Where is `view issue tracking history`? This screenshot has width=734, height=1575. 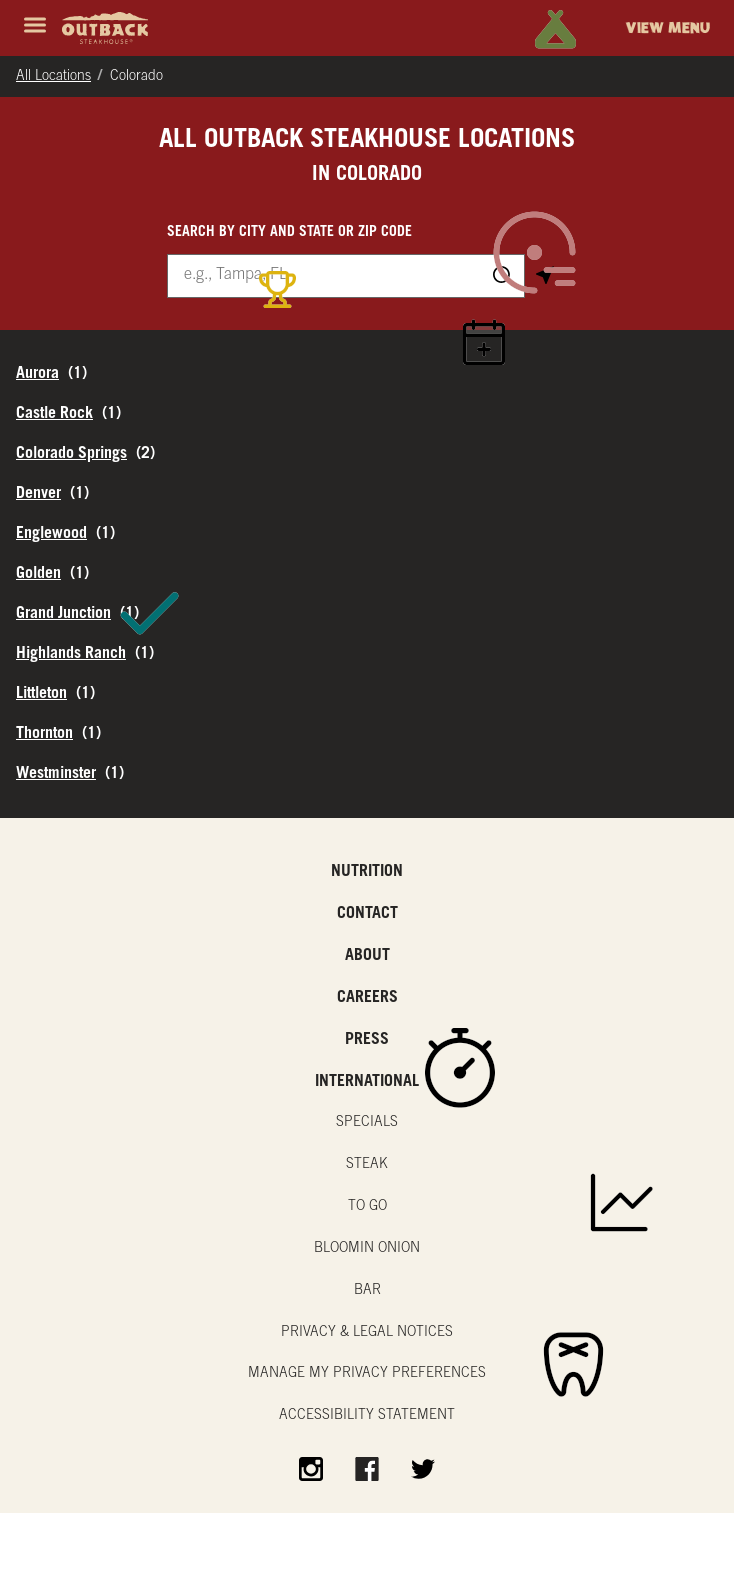 view issue tracking history is located at coordinates (534, 252).